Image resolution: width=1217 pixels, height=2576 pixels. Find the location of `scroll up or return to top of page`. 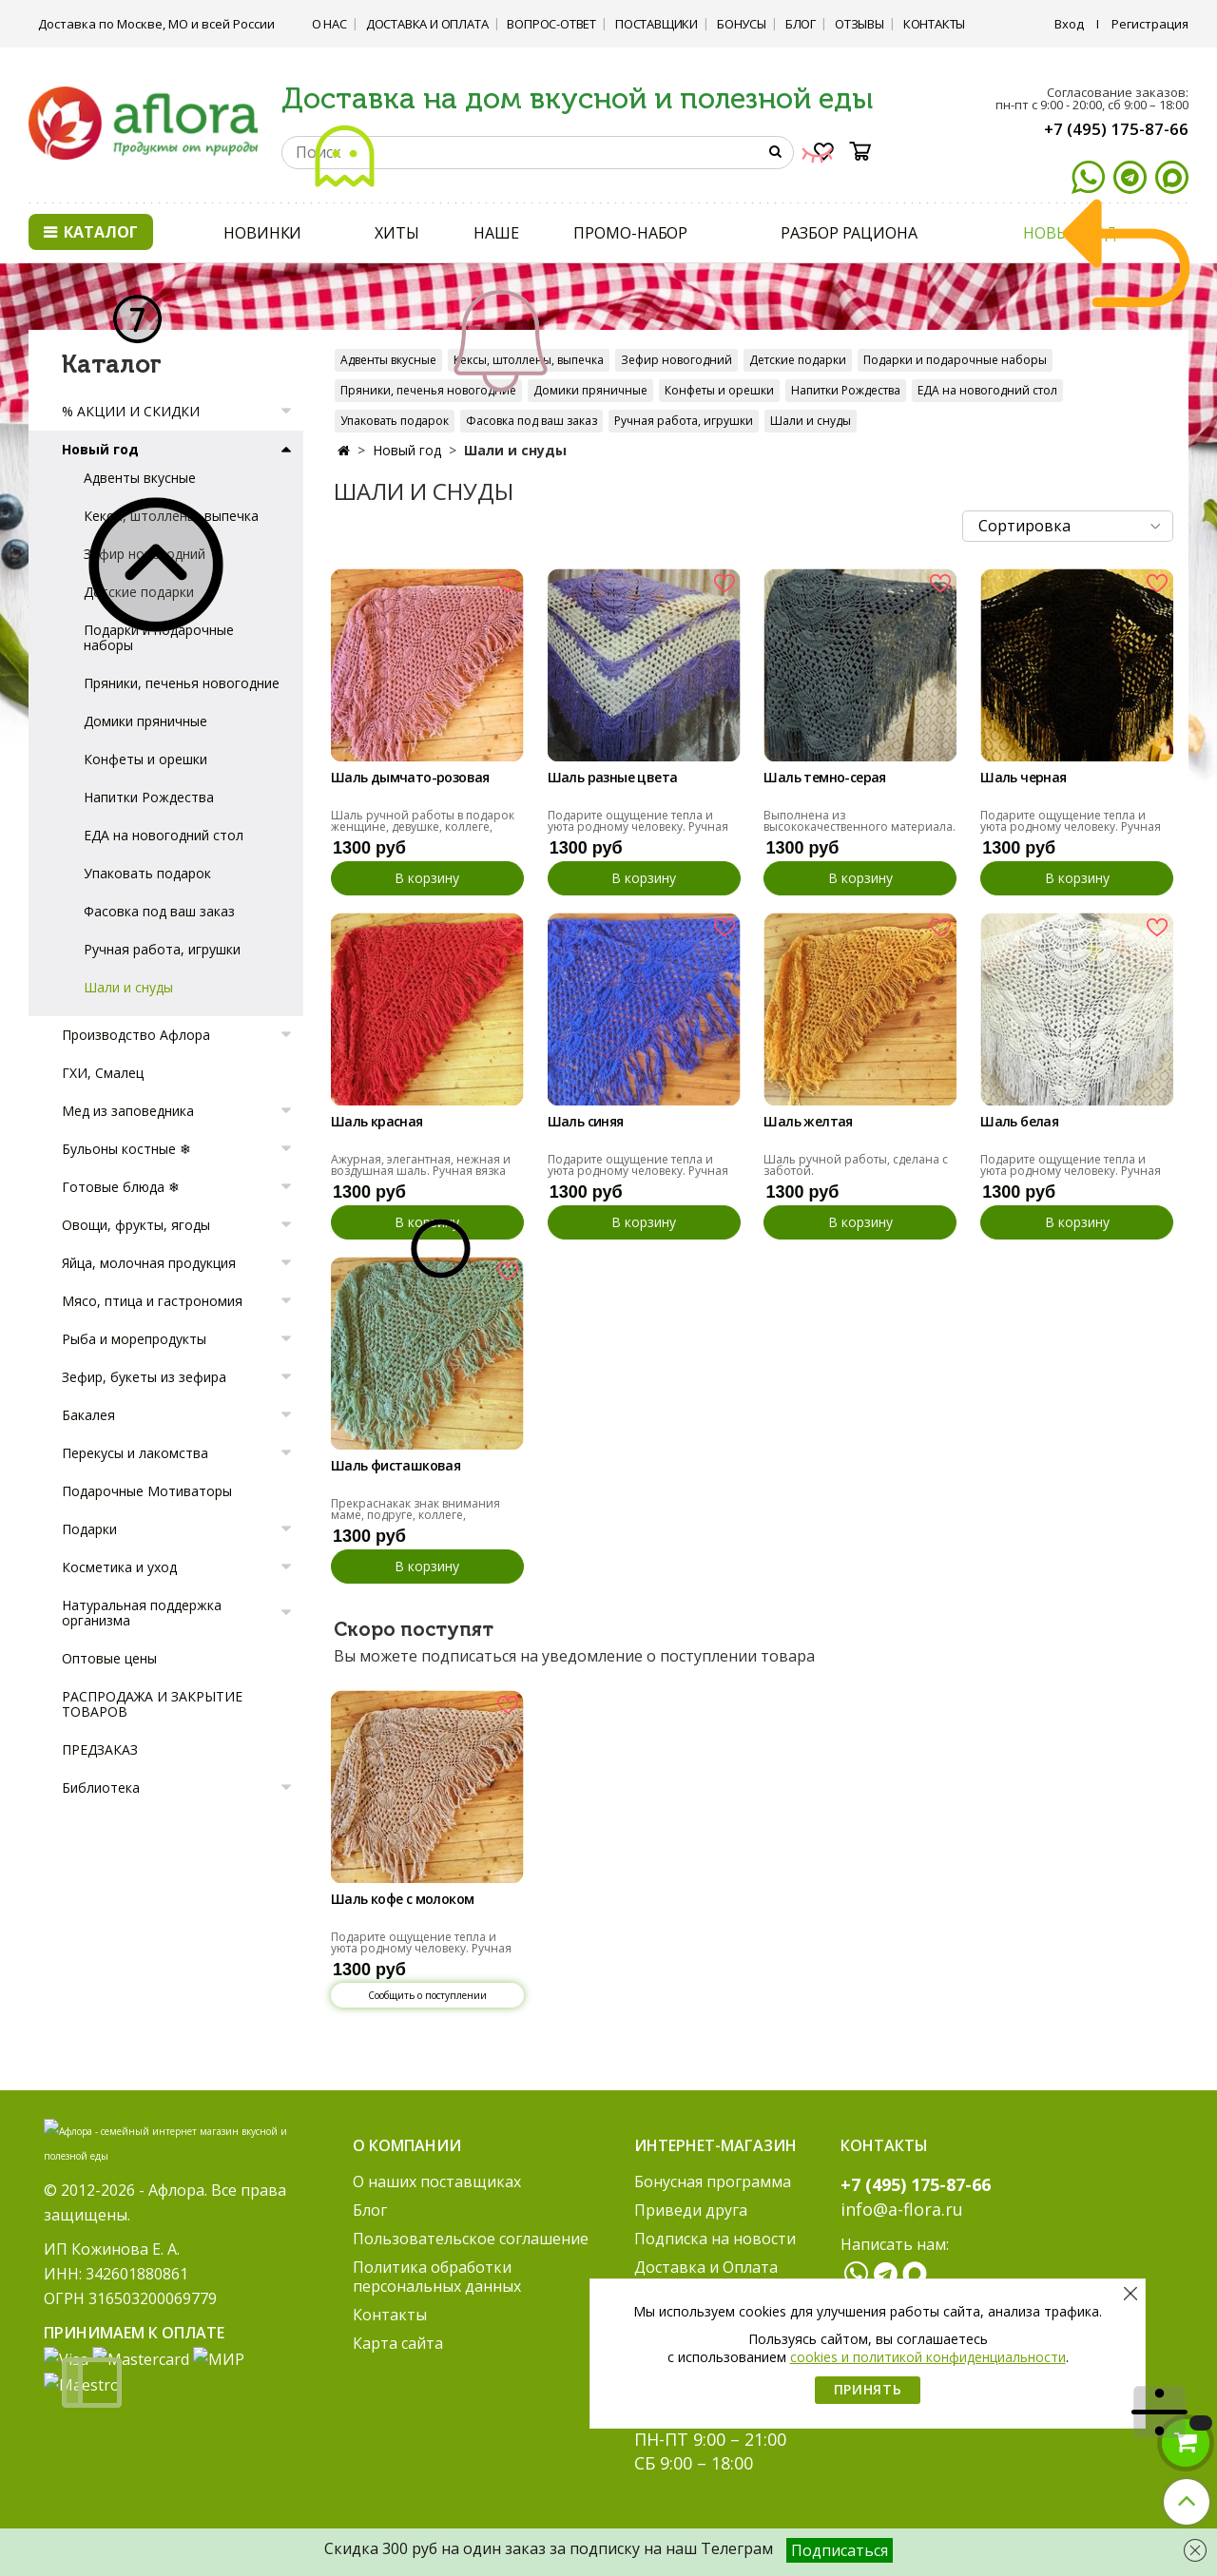

scroll up or return to top of page is located at coordinates (156, 565).